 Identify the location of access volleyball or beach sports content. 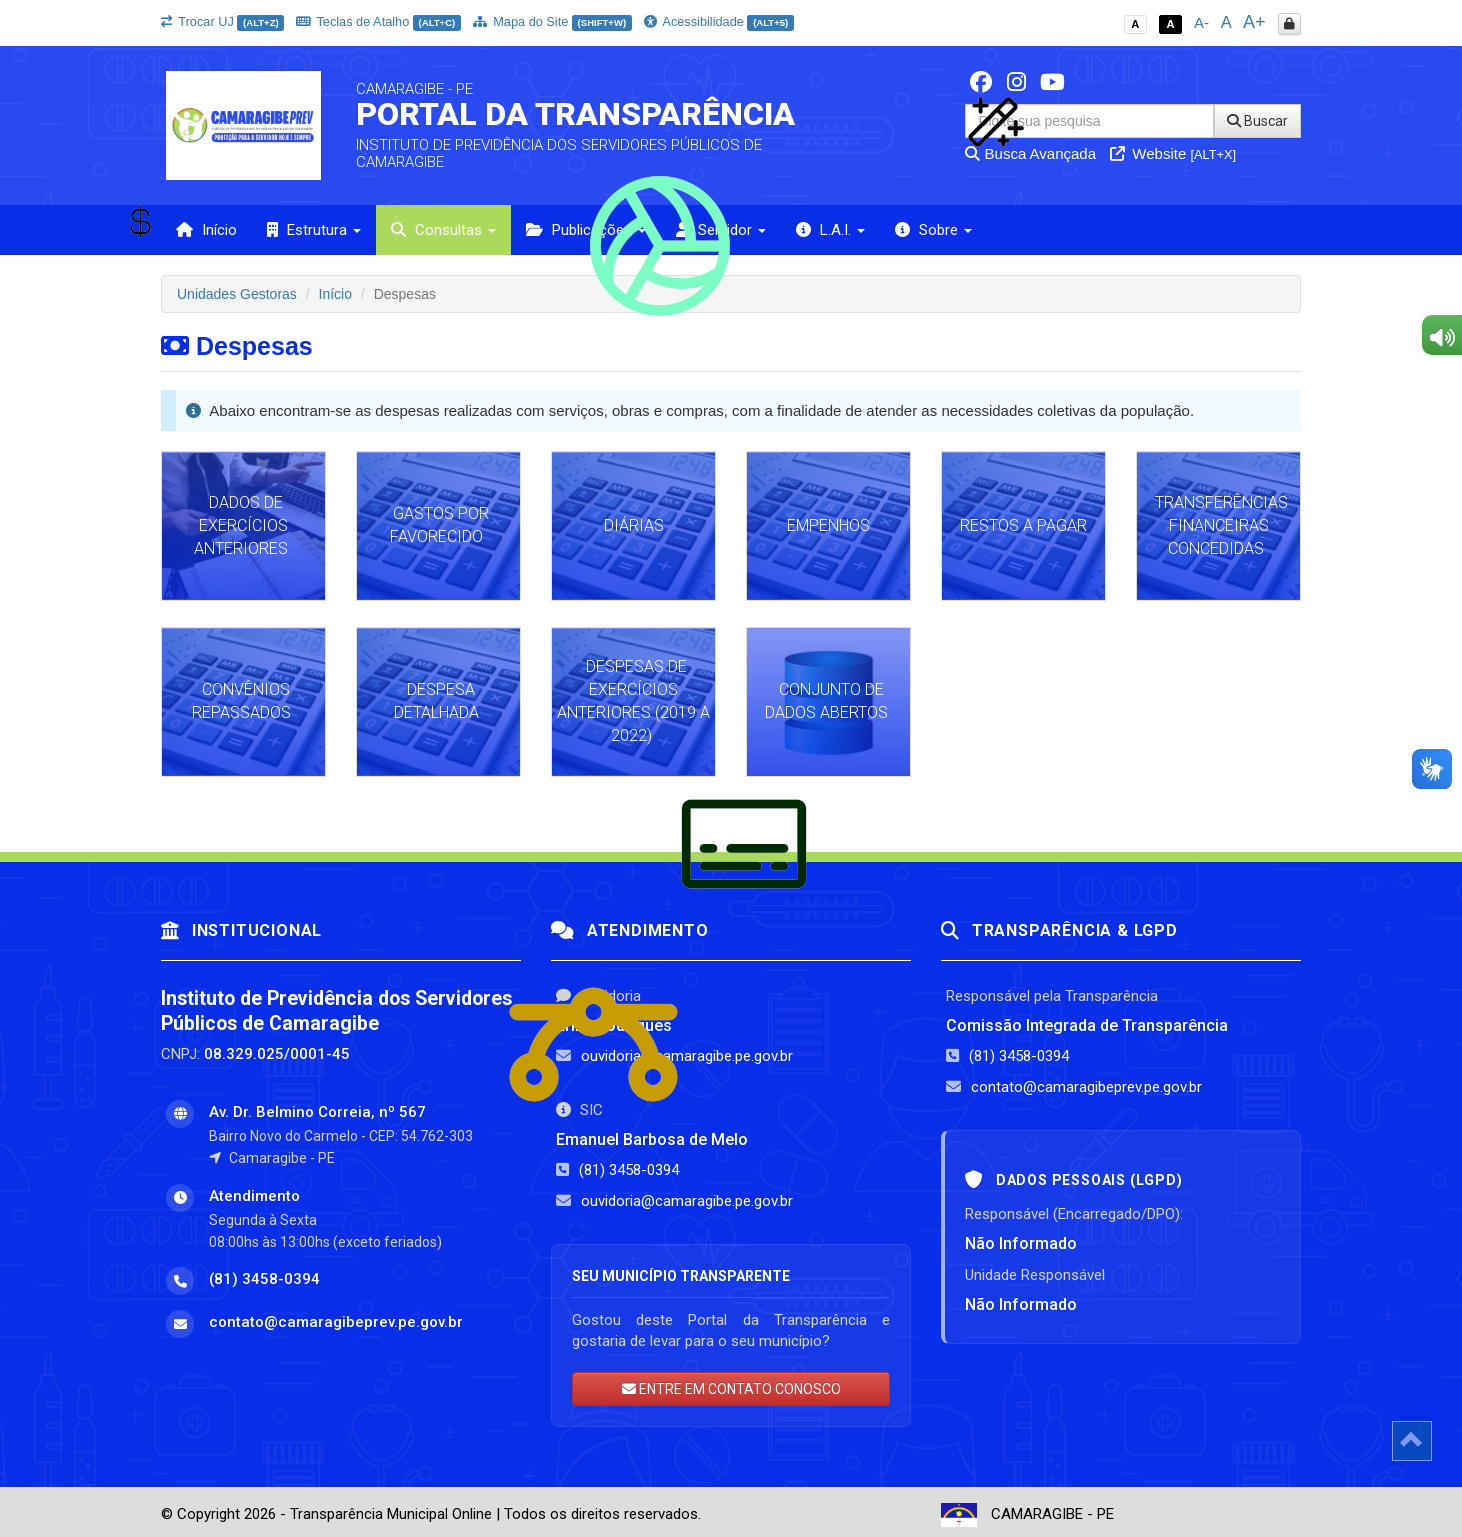
(660, 246).